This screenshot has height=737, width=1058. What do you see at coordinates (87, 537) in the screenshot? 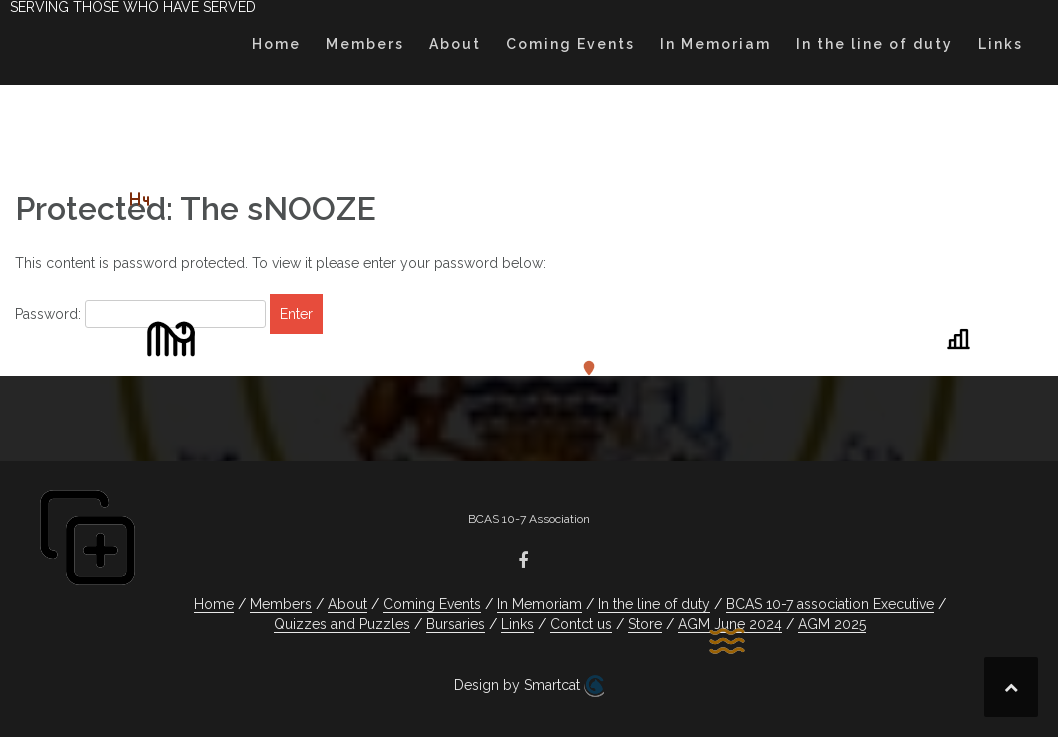
I see `duplicate and add a new item` at bounding box center [87, 537].